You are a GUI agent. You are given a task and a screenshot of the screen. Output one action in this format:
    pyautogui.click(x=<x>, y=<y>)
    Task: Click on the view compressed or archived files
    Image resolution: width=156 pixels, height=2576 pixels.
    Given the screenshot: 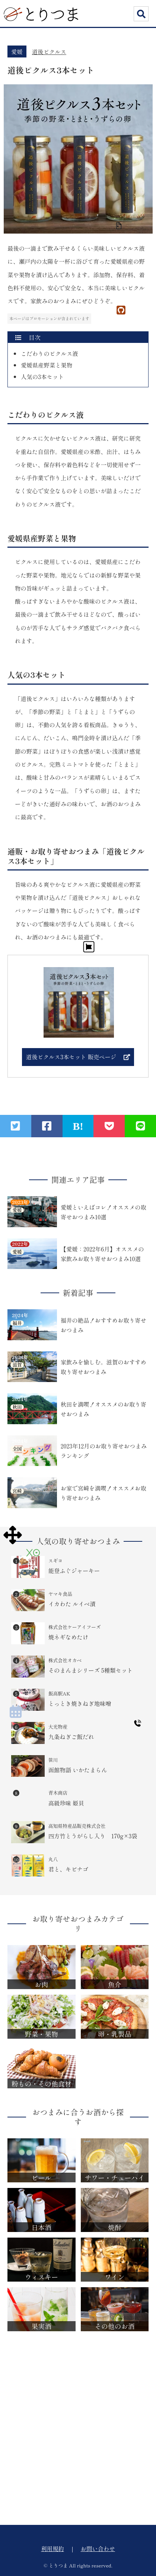 What is the action you would take?
    pyautogui.click(x=119, y=226)
    